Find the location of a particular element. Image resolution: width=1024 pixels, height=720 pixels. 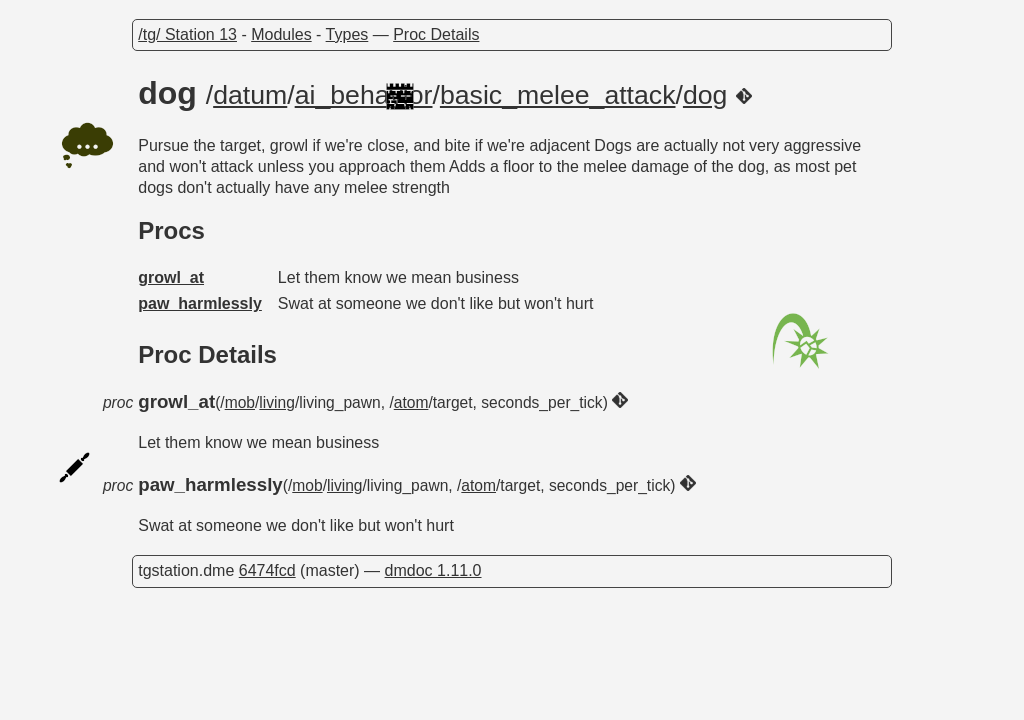

build or upgrade defensive fortifications is located at coordinates (400, 96).